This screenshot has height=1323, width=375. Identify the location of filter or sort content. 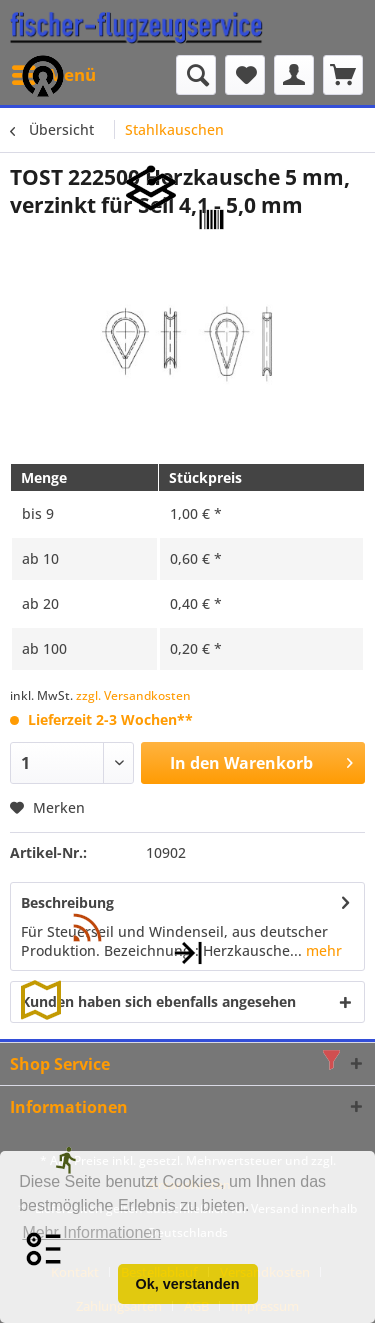
(331, 1059).